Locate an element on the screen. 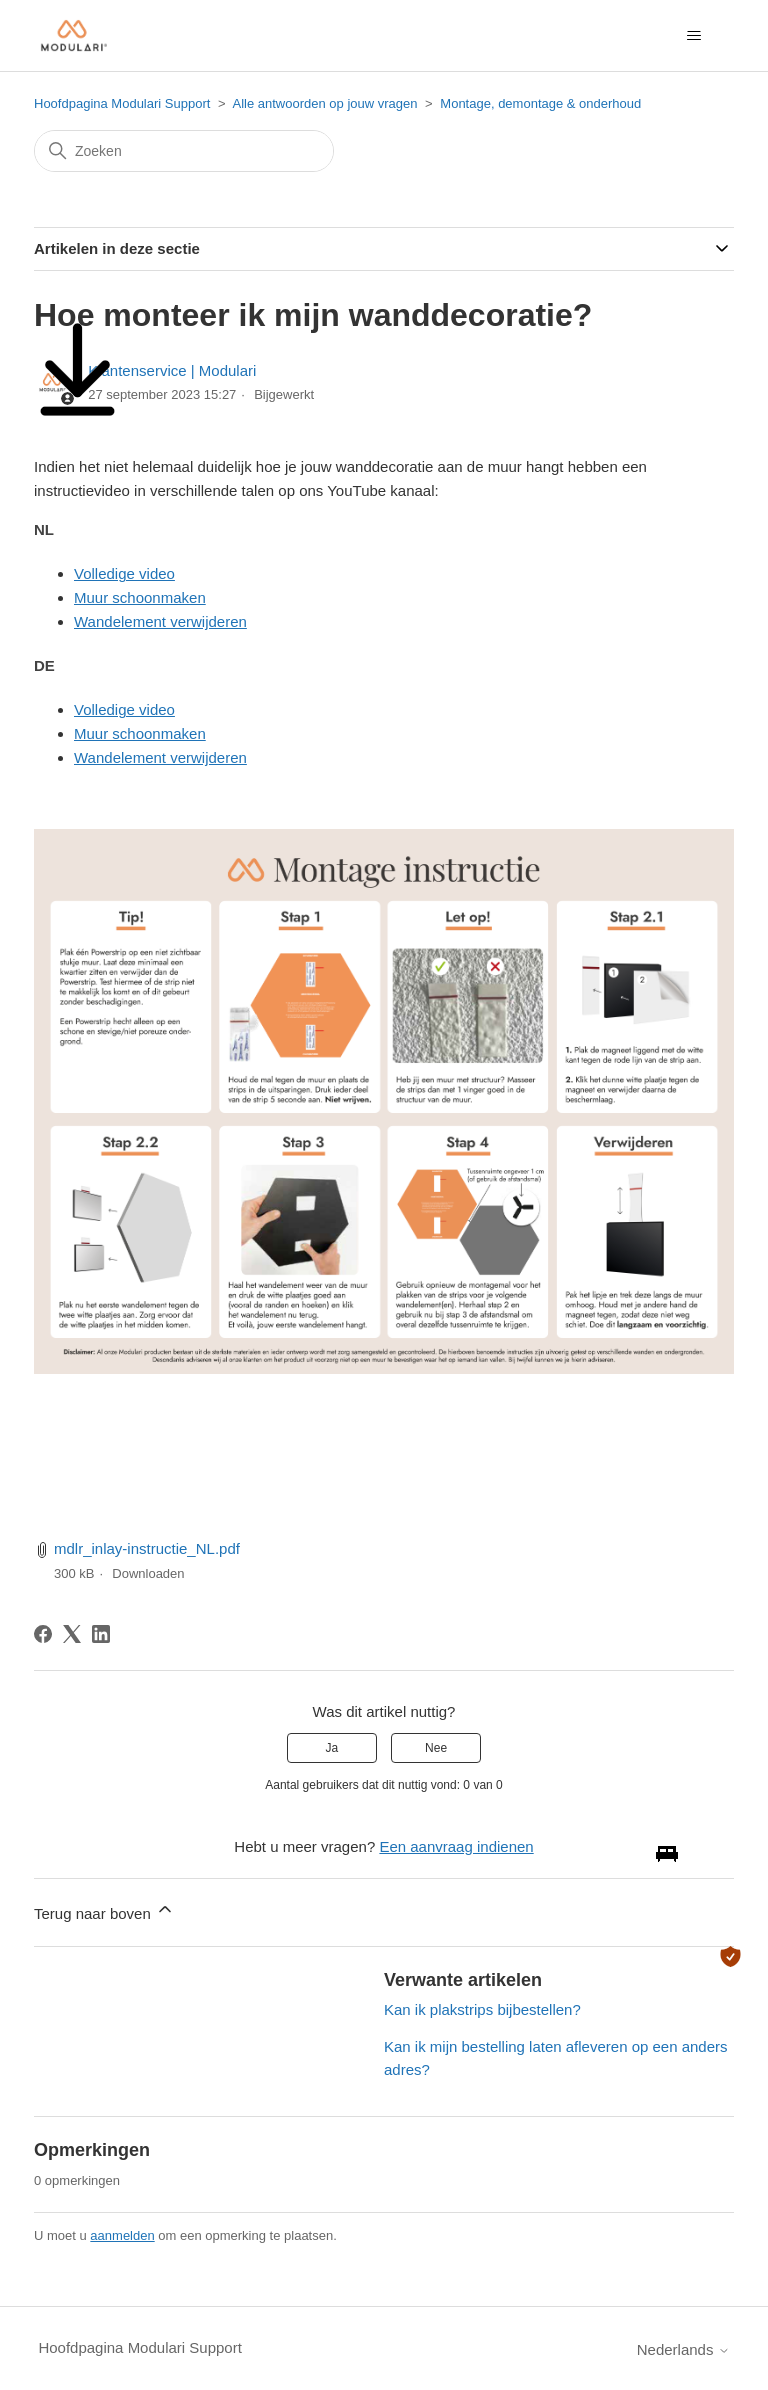 Image resolution: width=768 pixels, height=2390 pixels. download a file to your device is located at coordinates (77, 369).